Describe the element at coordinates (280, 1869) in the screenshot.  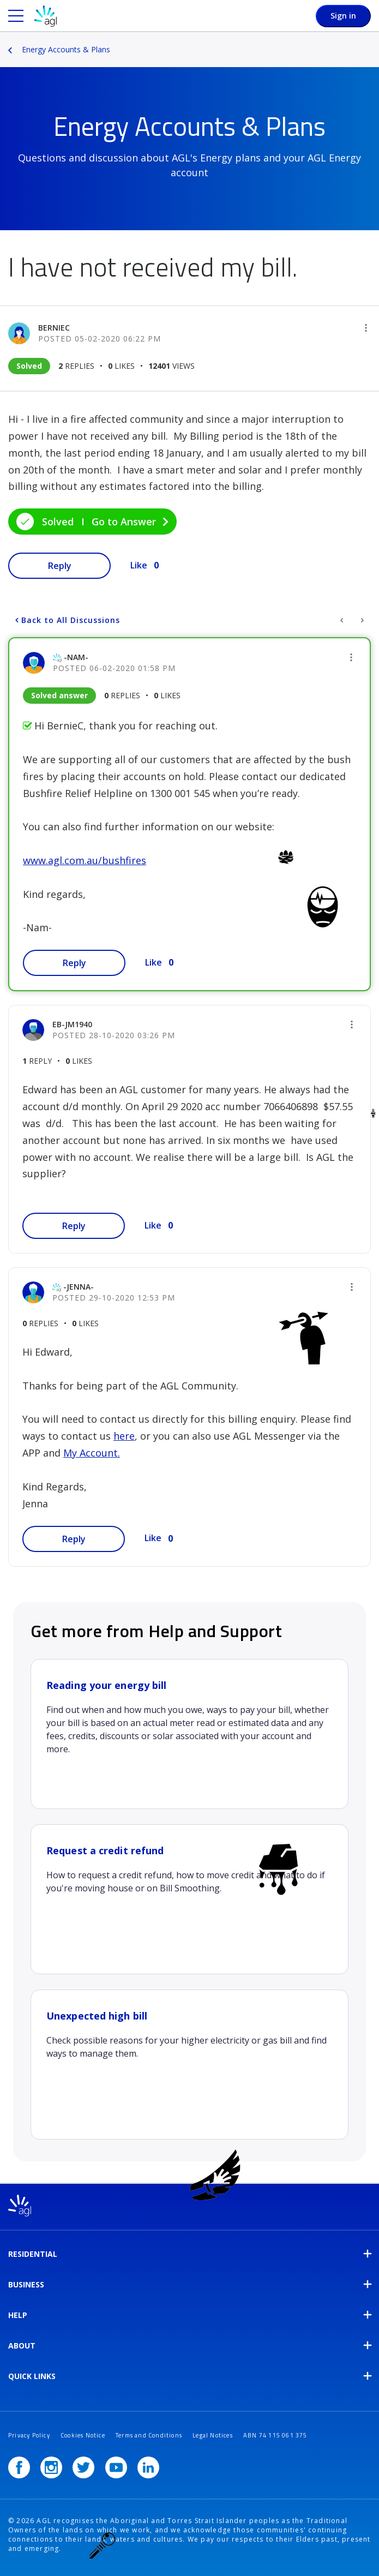
I see `indicates a cave or cavern environment` at that location.